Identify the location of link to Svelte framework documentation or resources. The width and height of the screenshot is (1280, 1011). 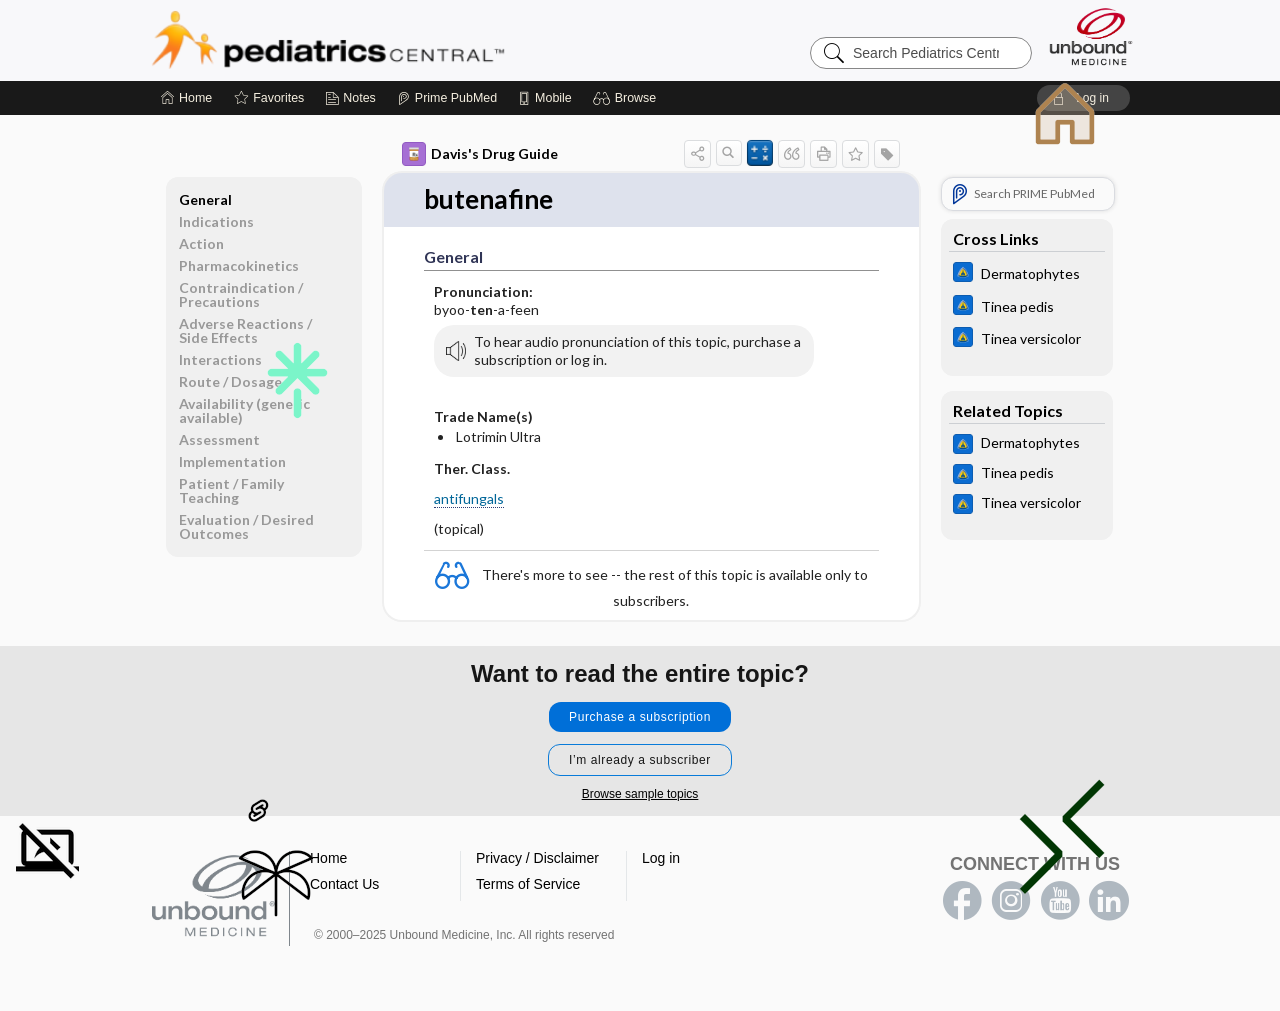
(259, 810).